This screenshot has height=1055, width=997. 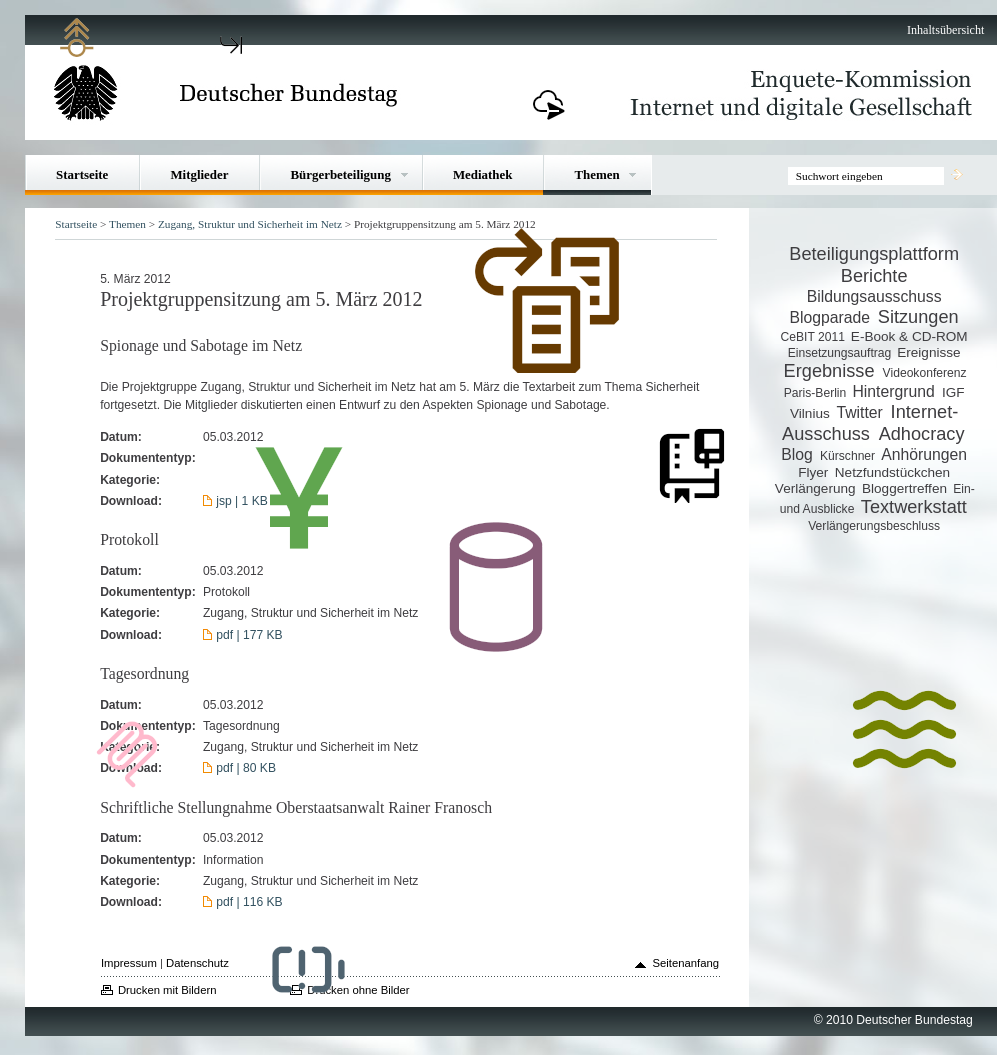 What do you see at coordinates (549, 104) in the screenshot?
I see `send to remote agent or cloud service` at bounding box center [549, 104].